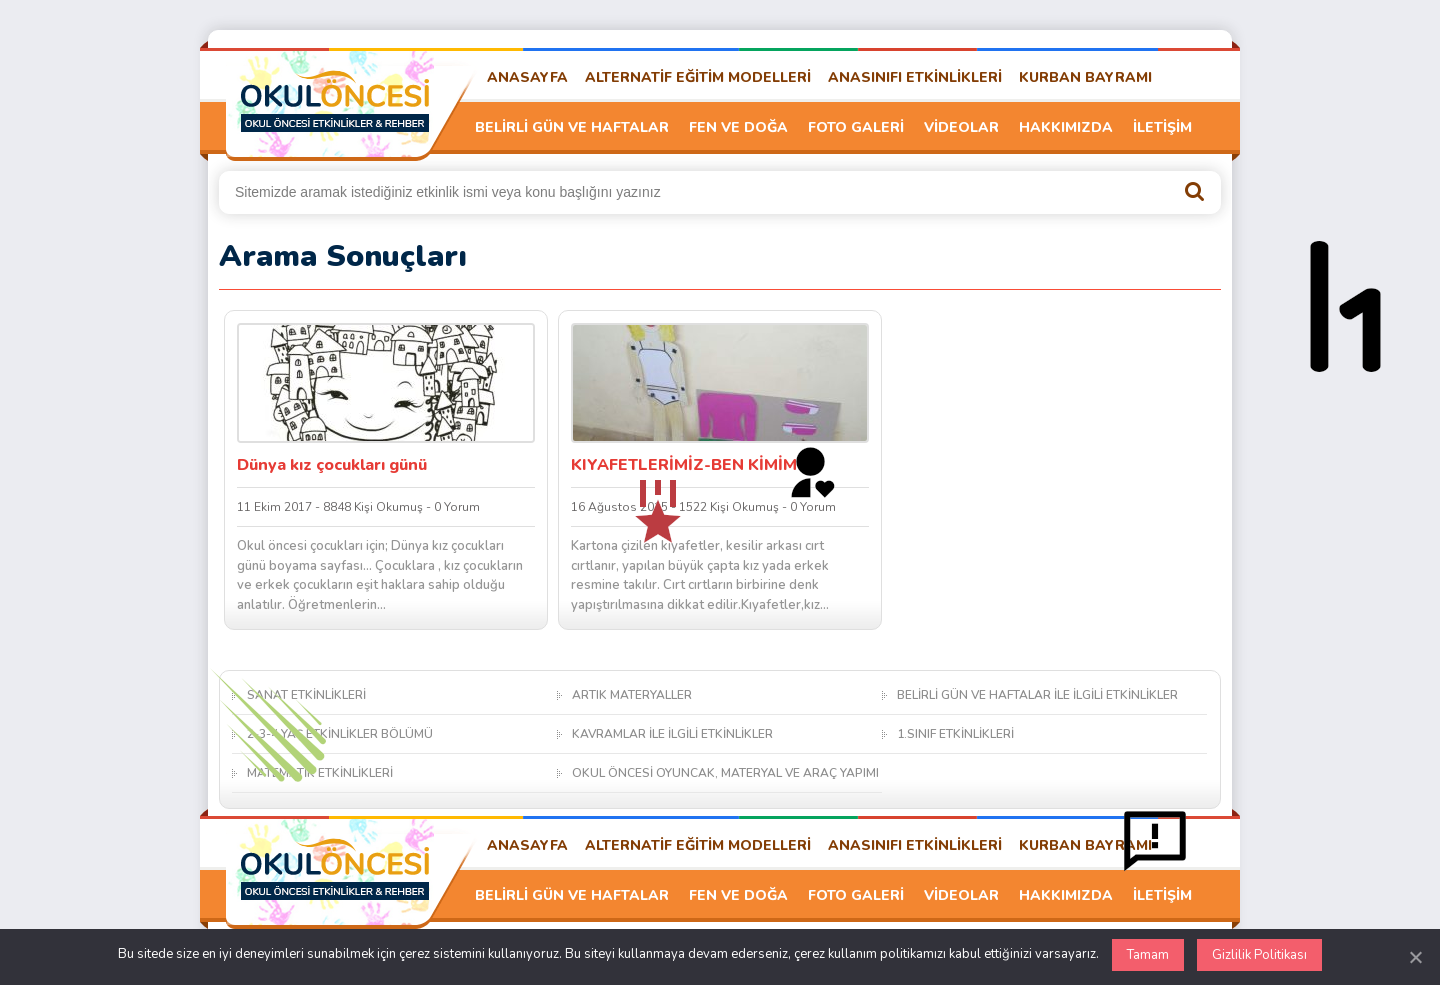 Image resolution: width=1440 pixels, height=985 pixels. What do you see at coordinates (1155, 839) in the screenshot?
I see `submit feedback or report an issue` at bounding box center [1155, 839].